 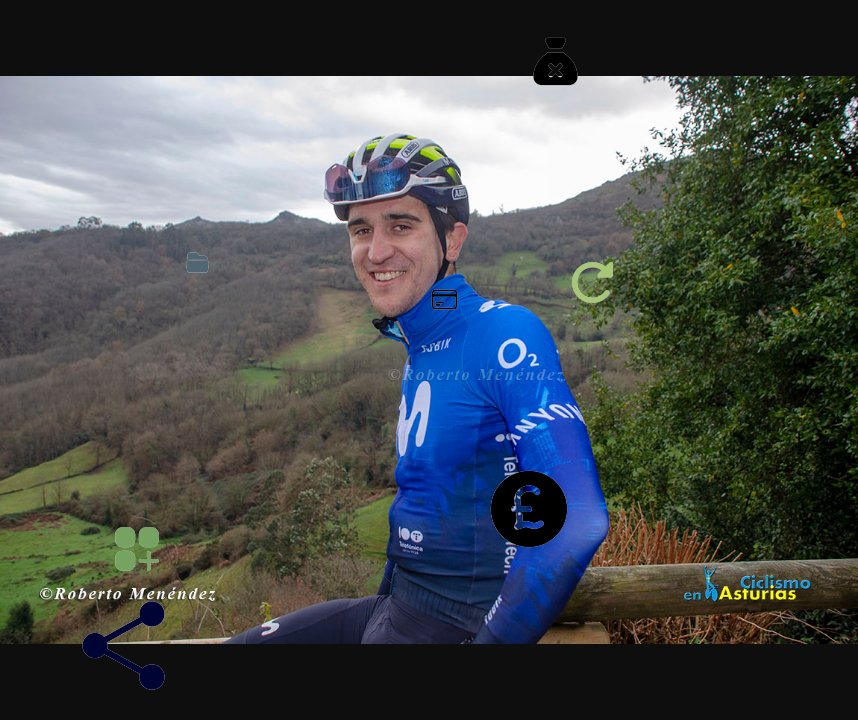 I want to click on remove item from cart or bag, so click(x=555, y=61).